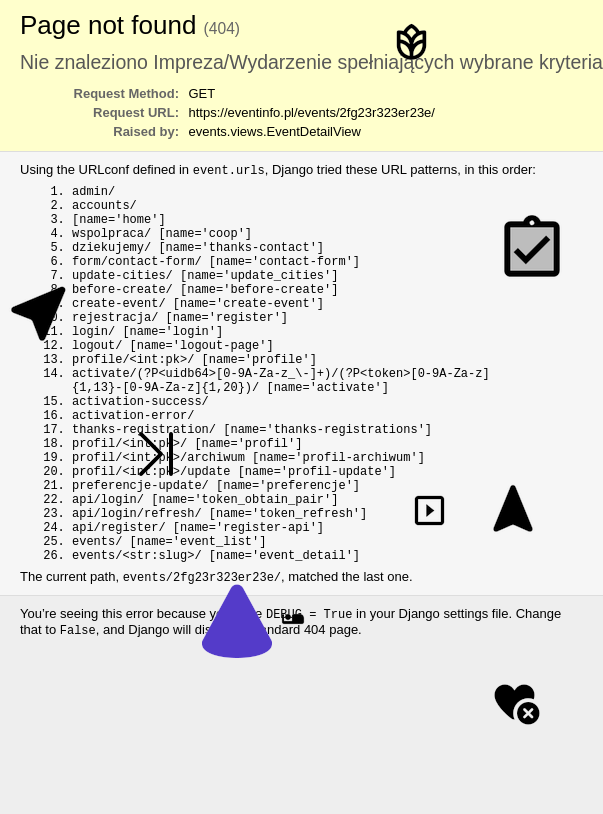 The width and height of the screenshot is (603, 814). I want to click on select a lie-flat or suite seat option, so click(293, 619).